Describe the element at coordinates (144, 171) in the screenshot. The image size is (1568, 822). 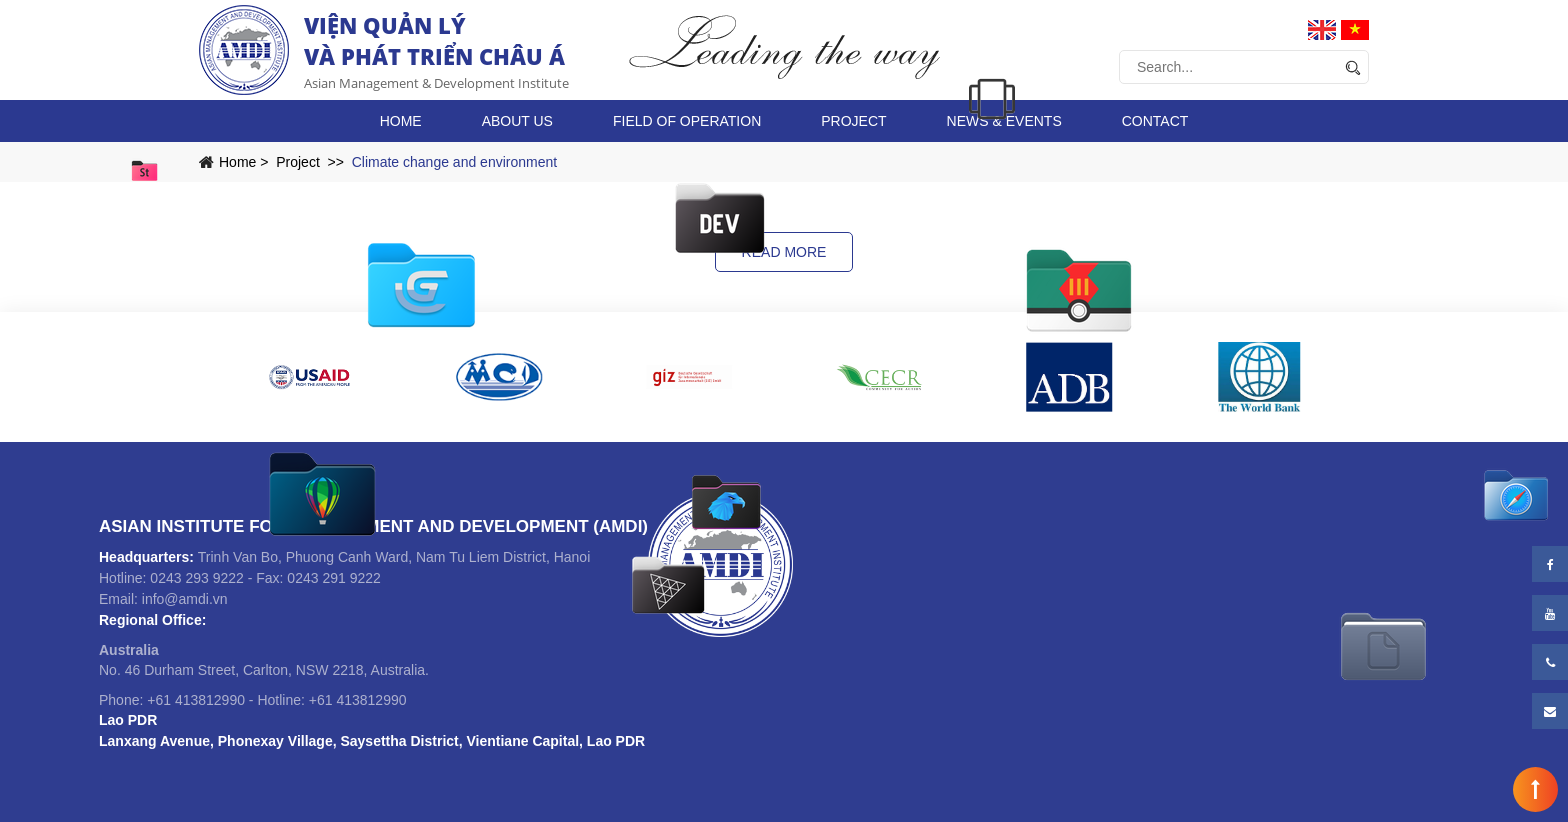
I see `open adobe stock assets folder` at that location.